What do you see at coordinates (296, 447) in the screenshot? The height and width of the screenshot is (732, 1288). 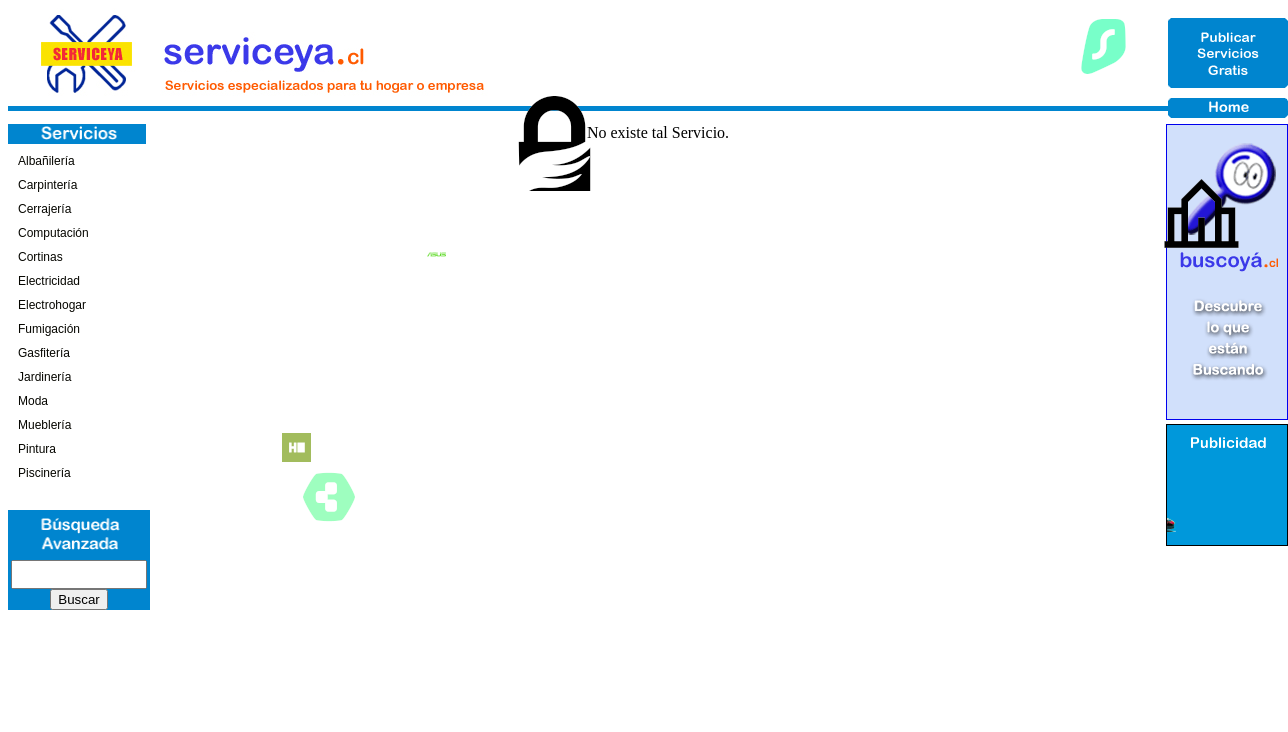 I see `link to HackerRank profile` at bounding box center [296, 447].